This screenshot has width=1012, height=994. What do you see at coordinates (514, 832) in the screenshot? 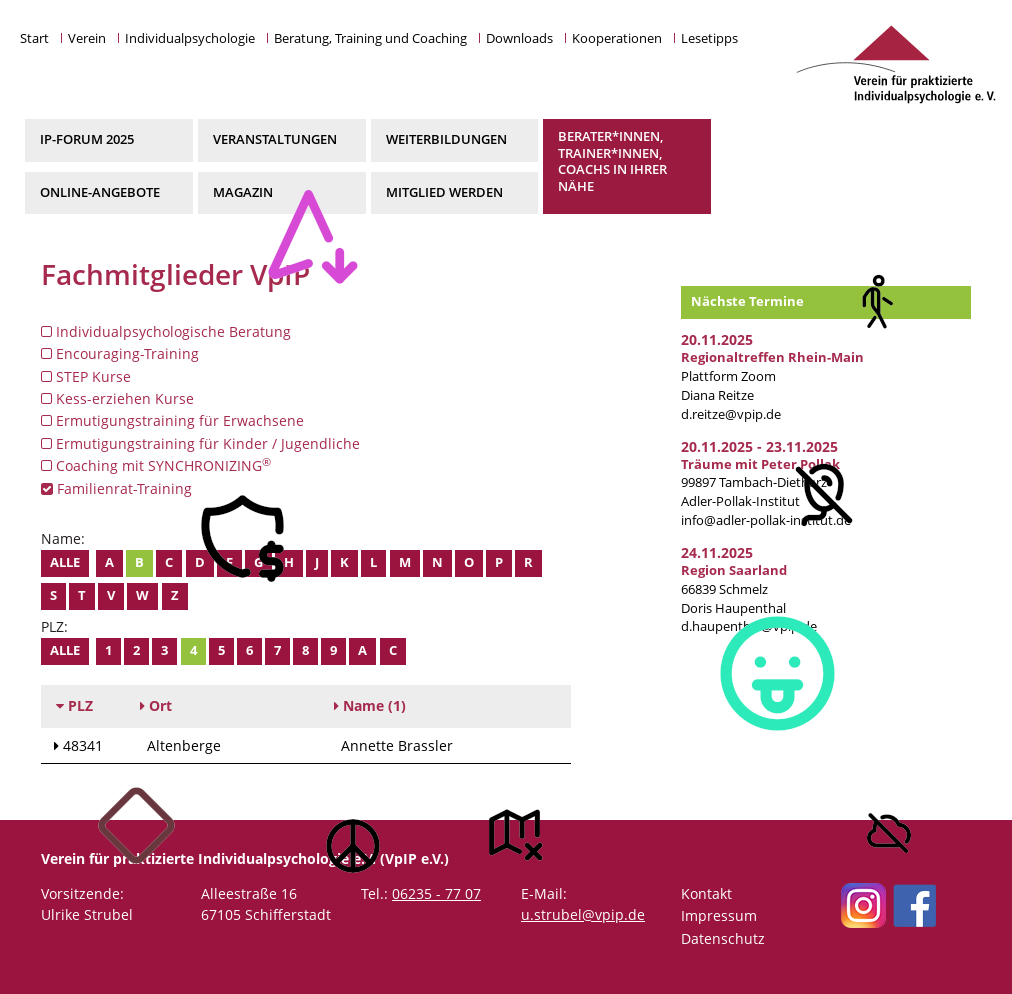
I see `remove a saved map or location` at bounding box center [514, 832].